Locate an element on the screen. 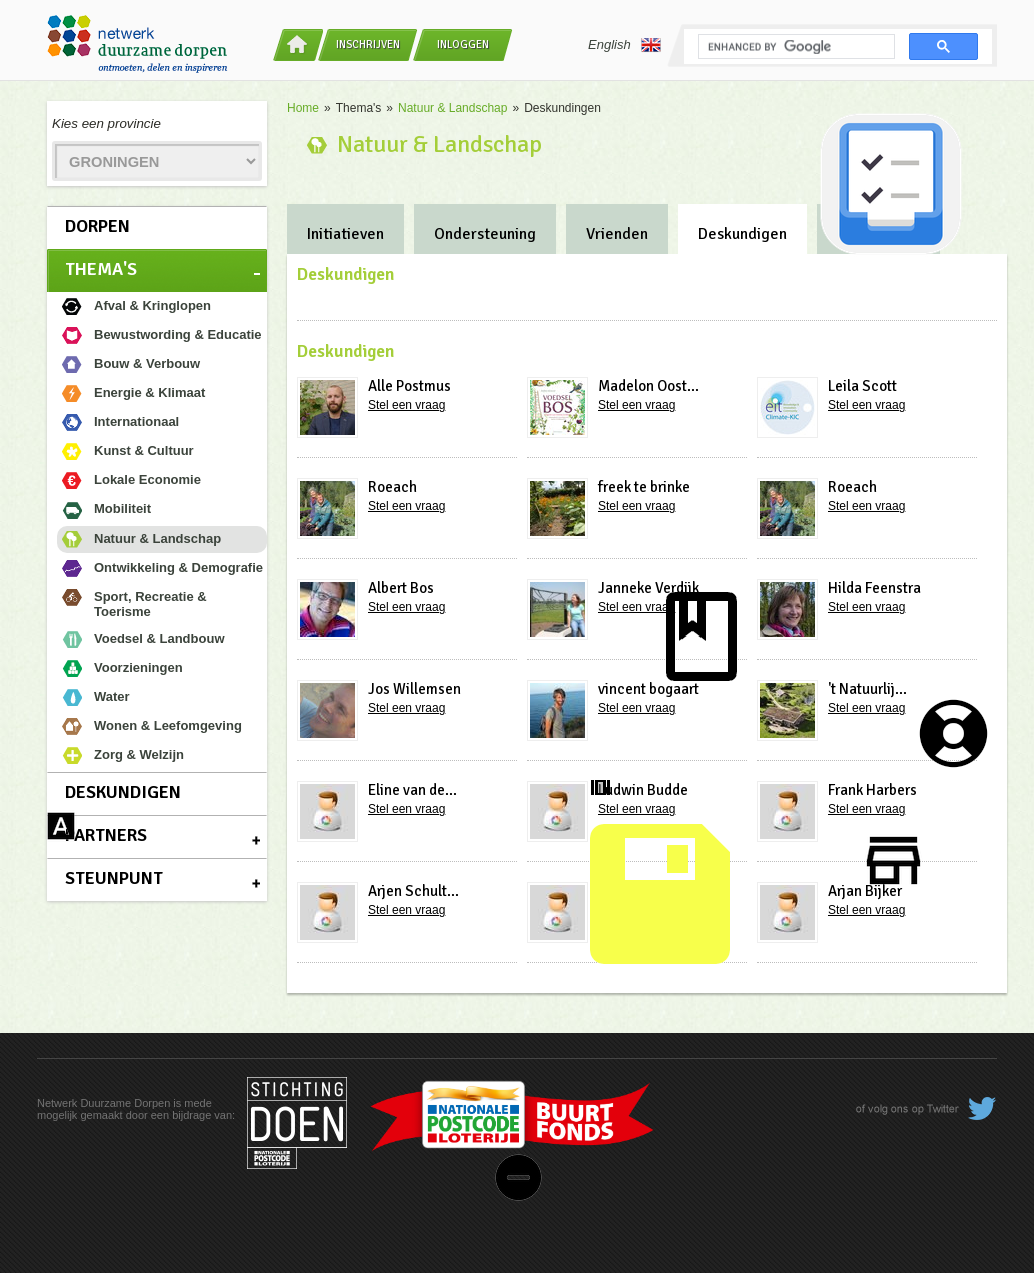 The image size is (1034, 1273). open work-related software or applications is located at coordinates (891, 184).